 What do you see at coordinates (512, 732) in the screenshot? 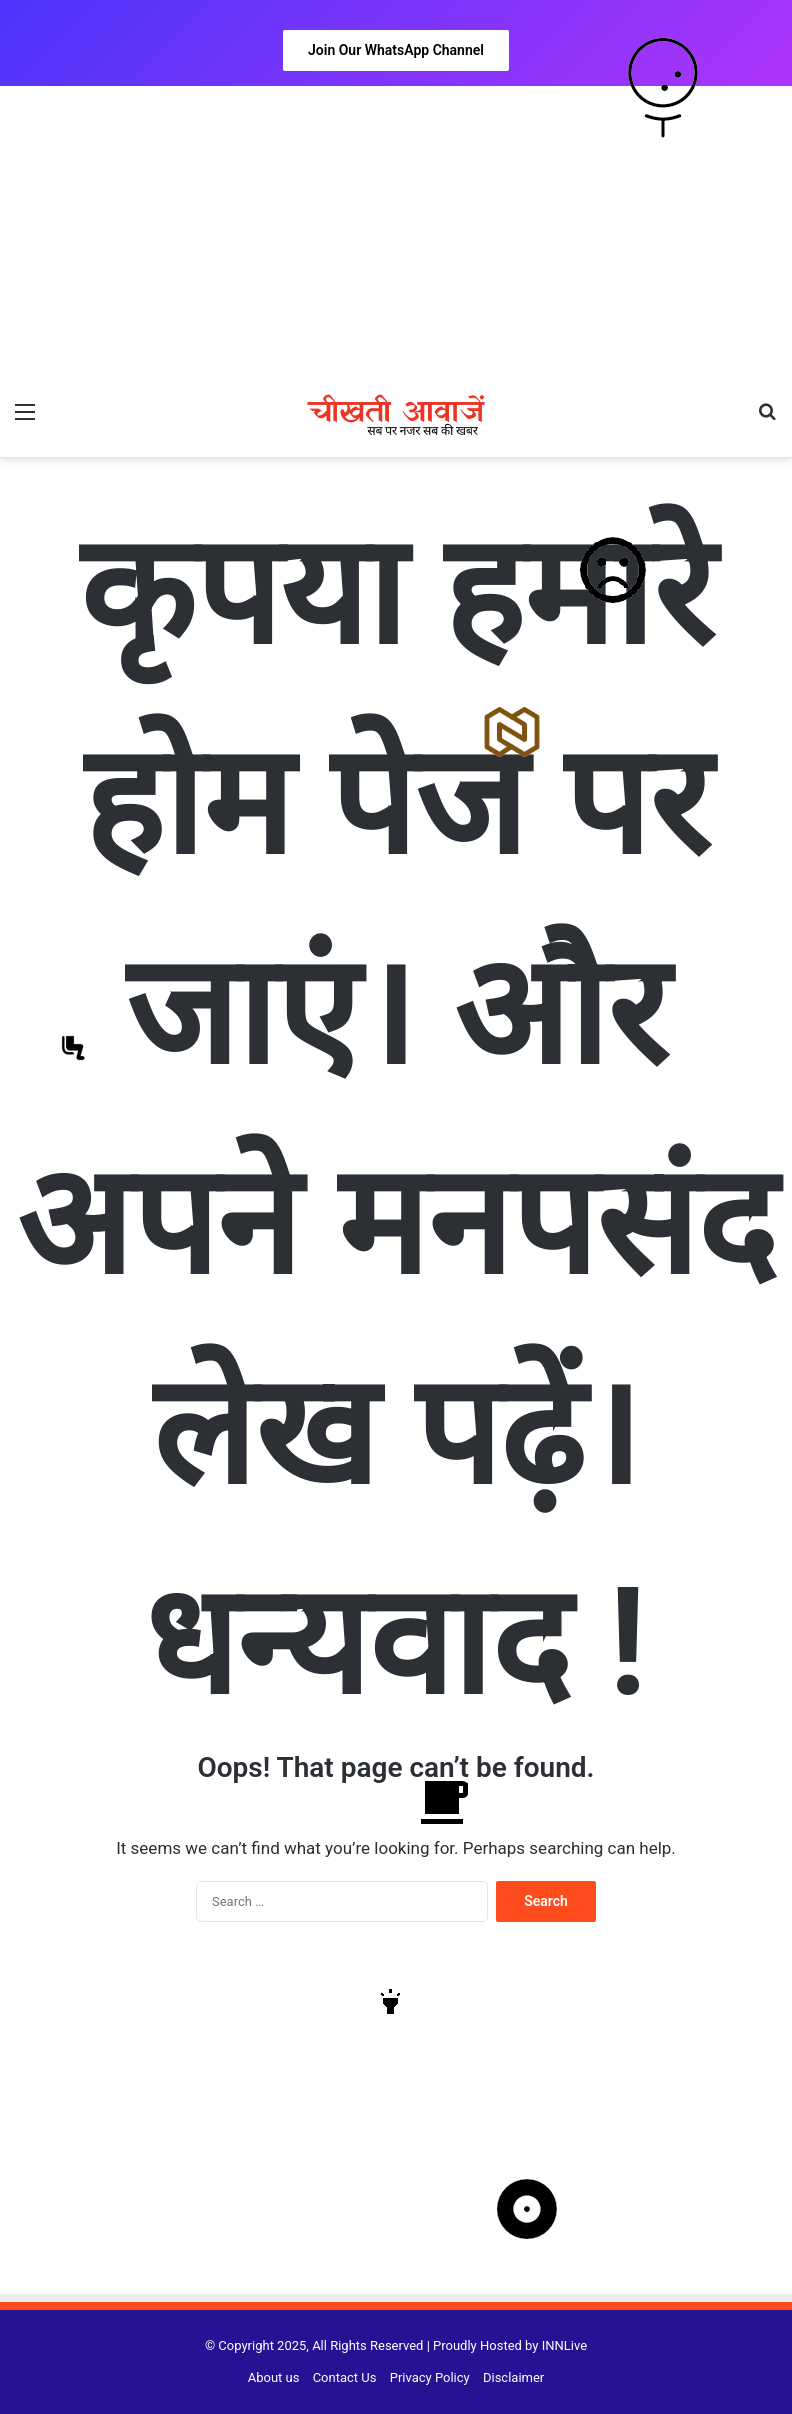
I see `nexo cryptocurrency platform logo` at bounding box center [512, 732].